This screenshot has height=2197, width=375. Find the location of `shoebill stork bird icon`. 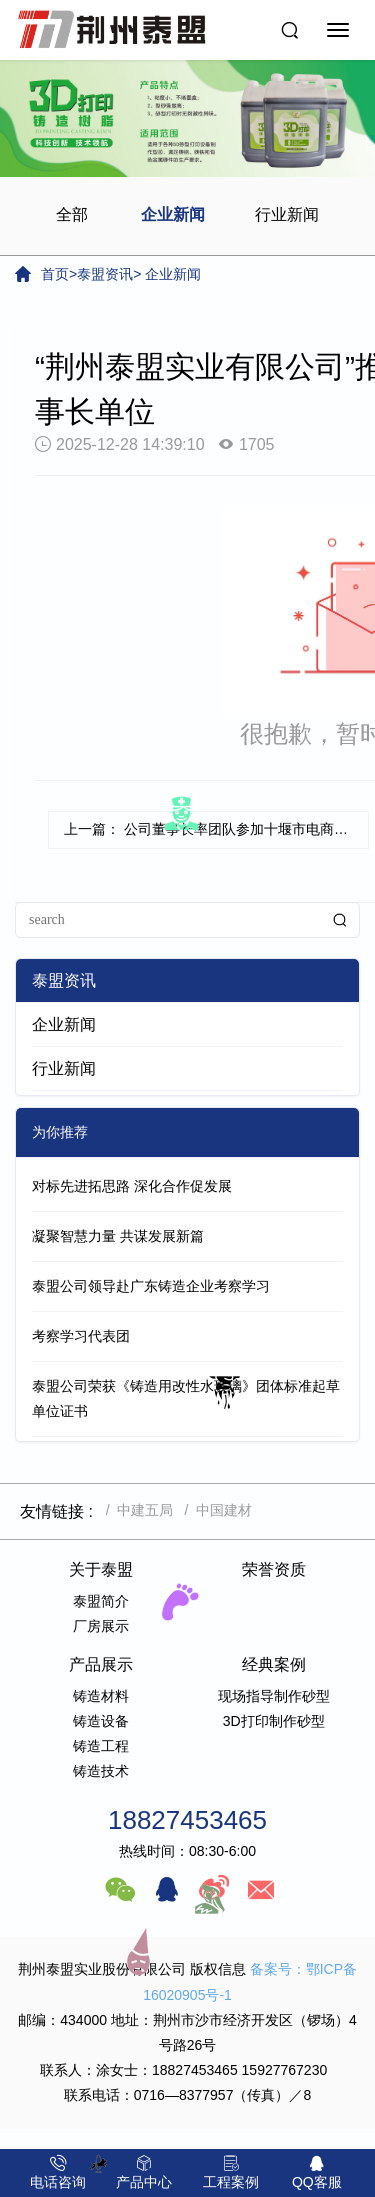

shoebill stork bird icon is located at coordinates (210, 1898).